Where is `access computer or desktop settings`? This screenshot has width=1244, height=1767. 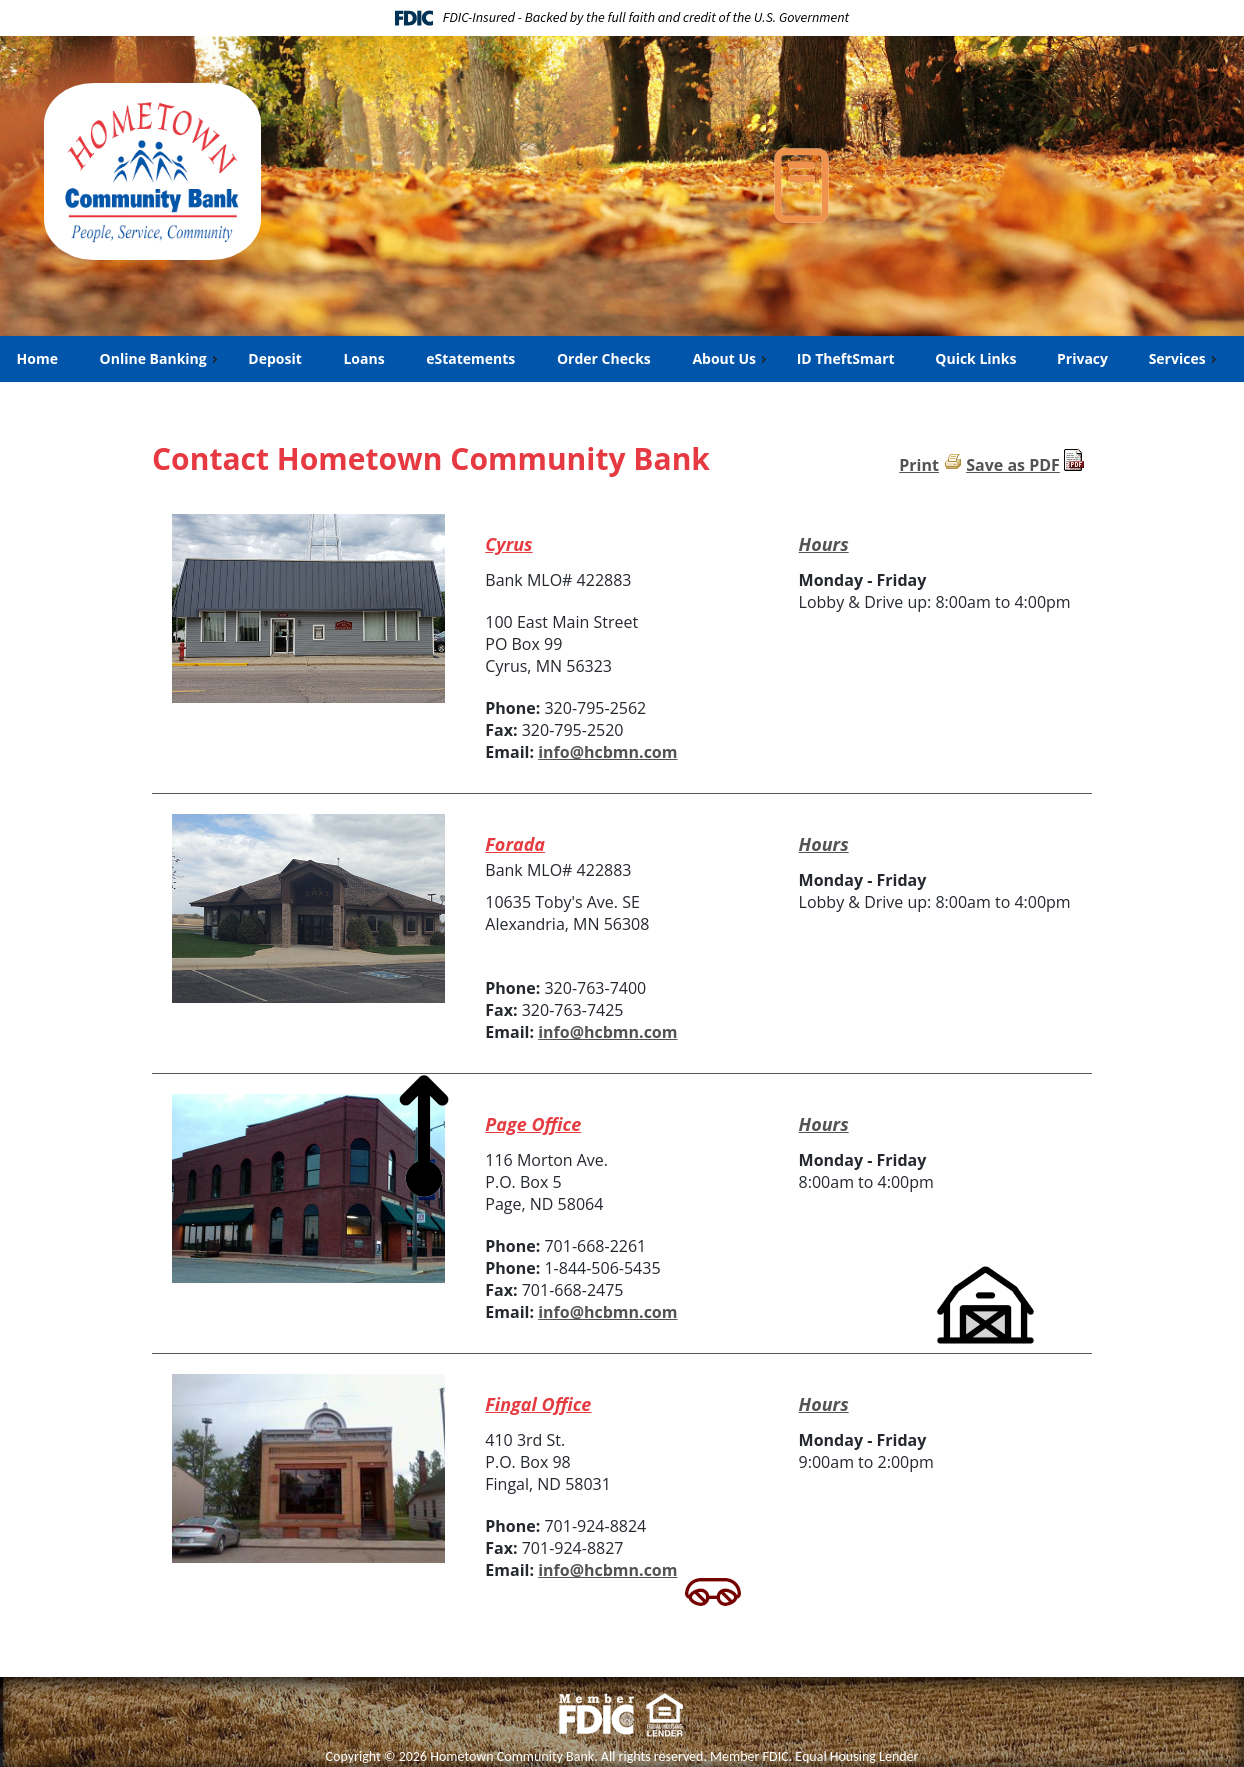 access computer or desktop settings is located at coordinates (801, 185).